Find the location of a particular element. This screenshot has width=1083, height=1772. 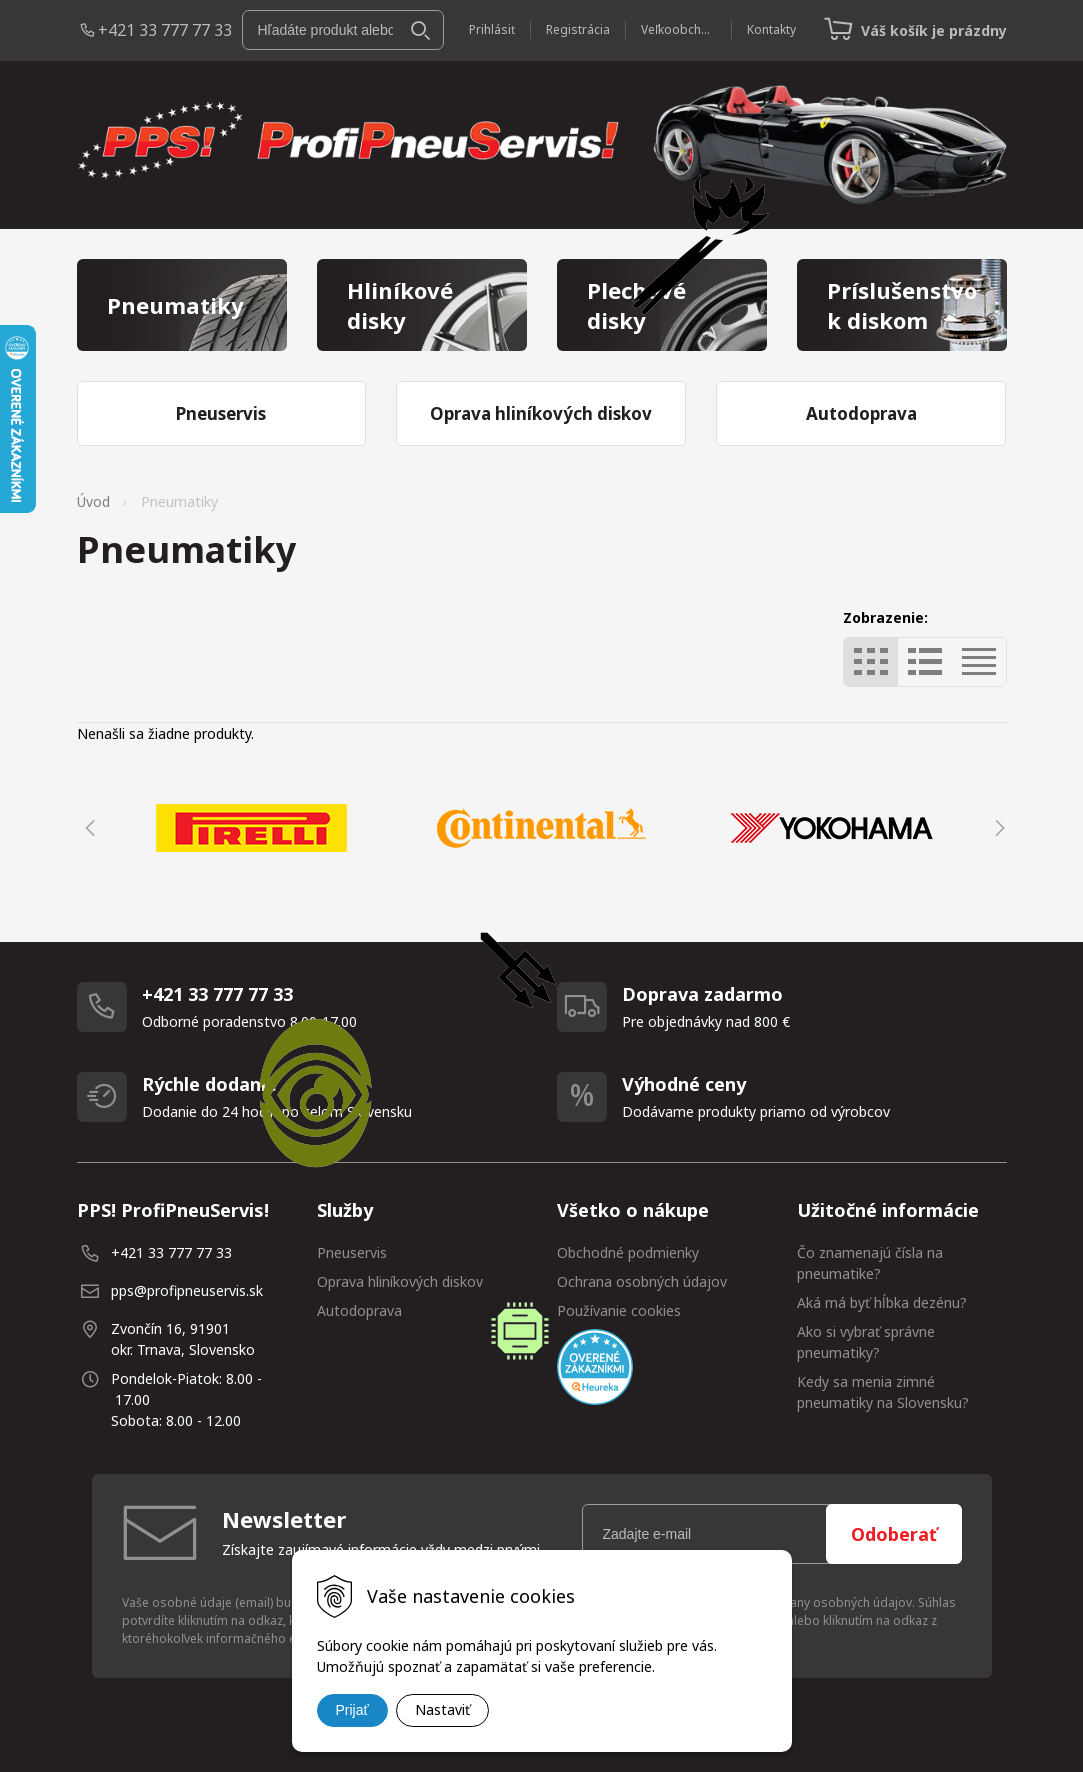

indicates a torch or light source item in inventory is located at coordinates (700, 244).